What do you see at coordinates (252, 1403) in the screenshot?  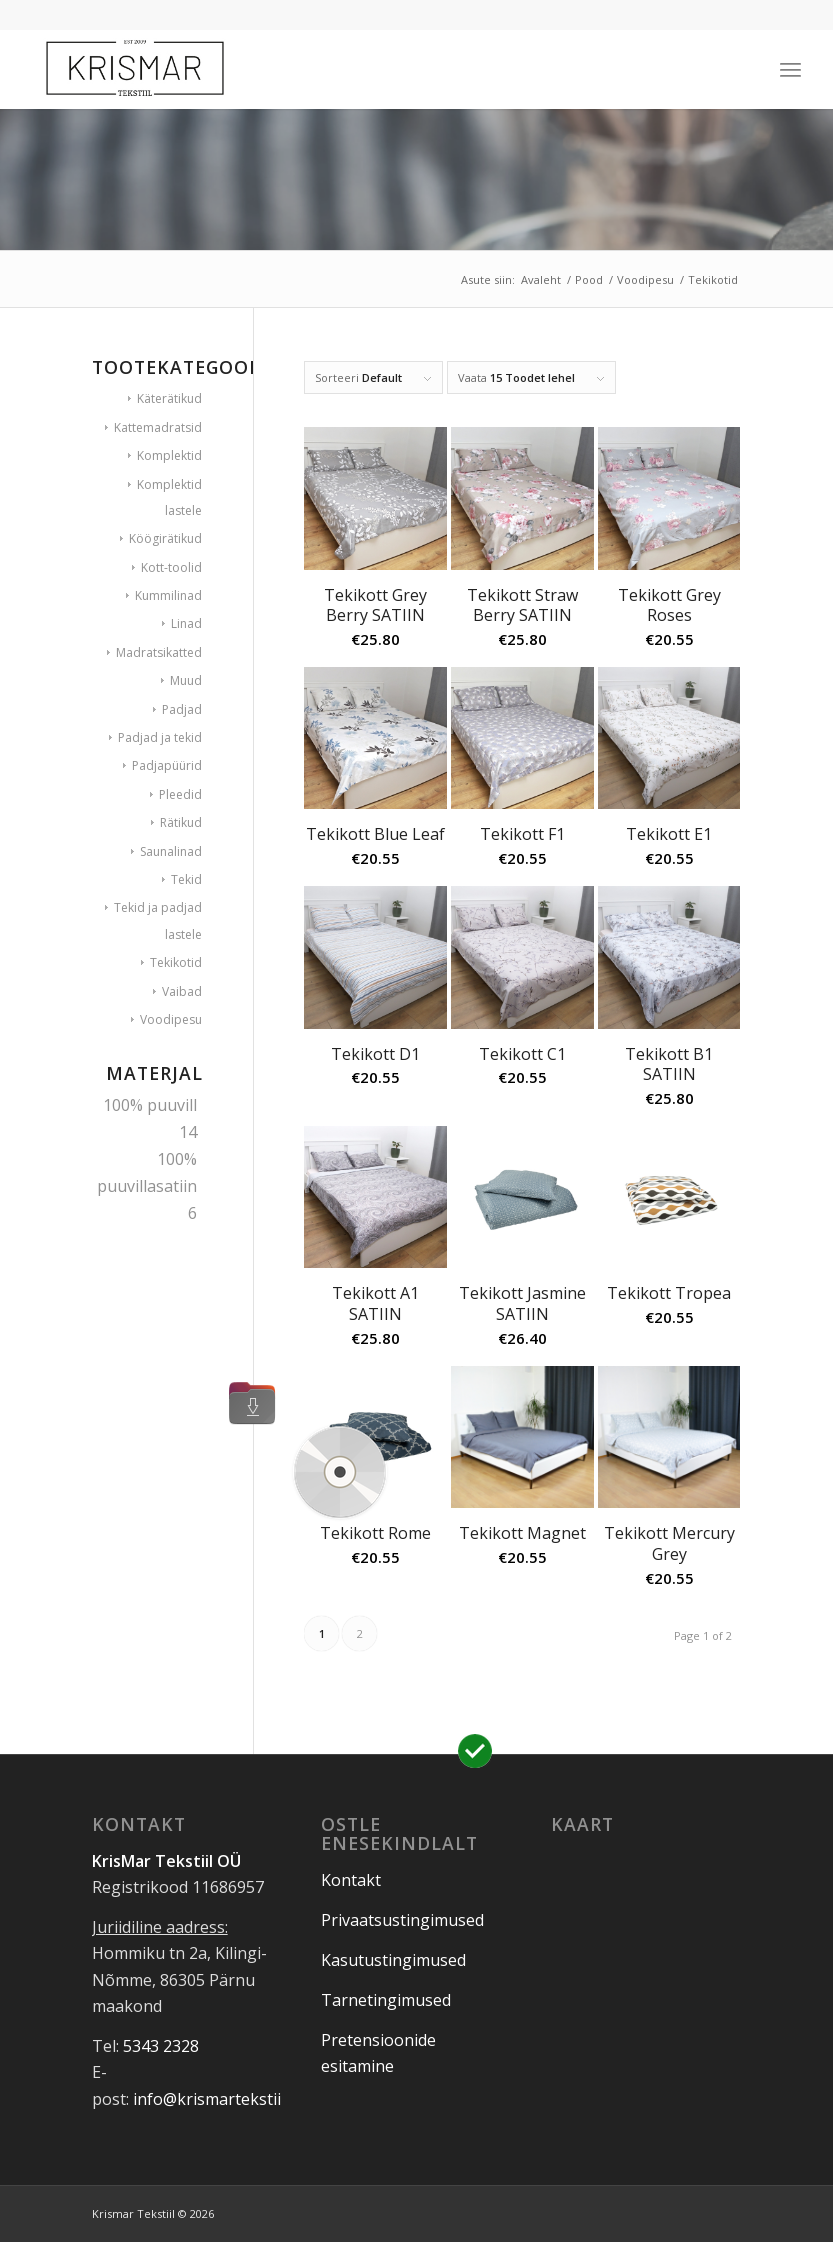 I see `open your downloads folder` at bounding box center [252, 1403].